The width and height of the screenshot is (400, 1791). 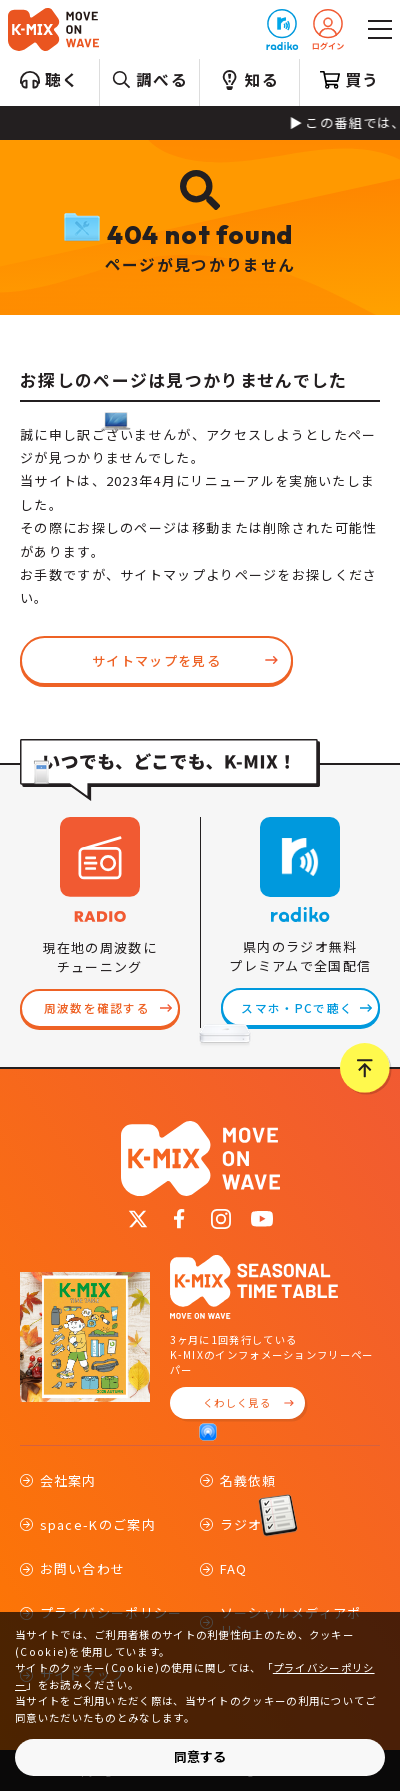 What do you see at coordinates (208, 1432) in the screenshot?
I see `open airdrop to share files with nearby devices` at bounding box center [208, 1432].